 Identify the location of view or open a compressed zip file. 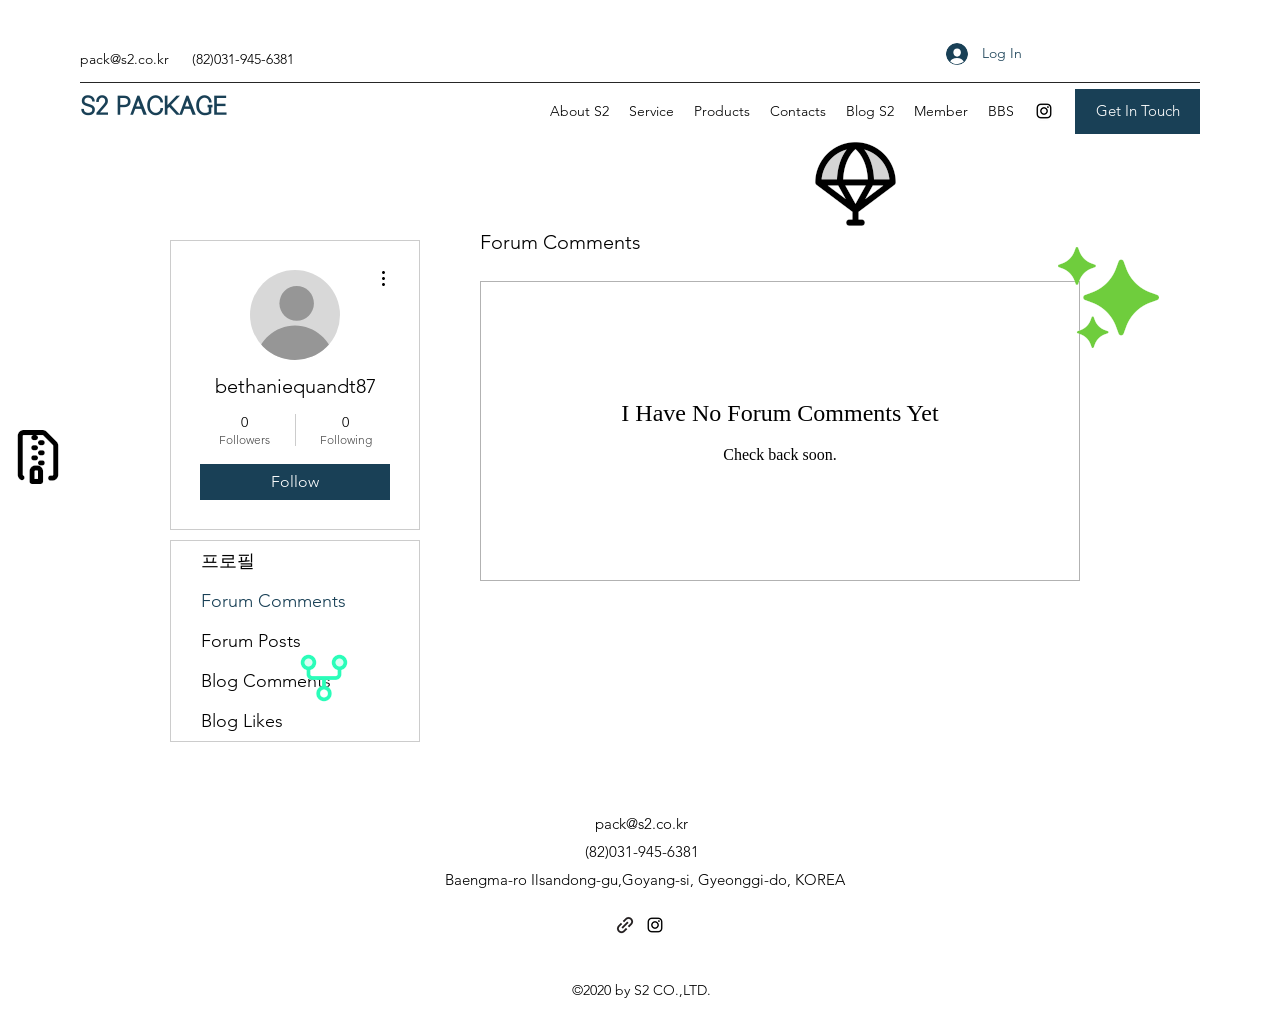
(38, 457).